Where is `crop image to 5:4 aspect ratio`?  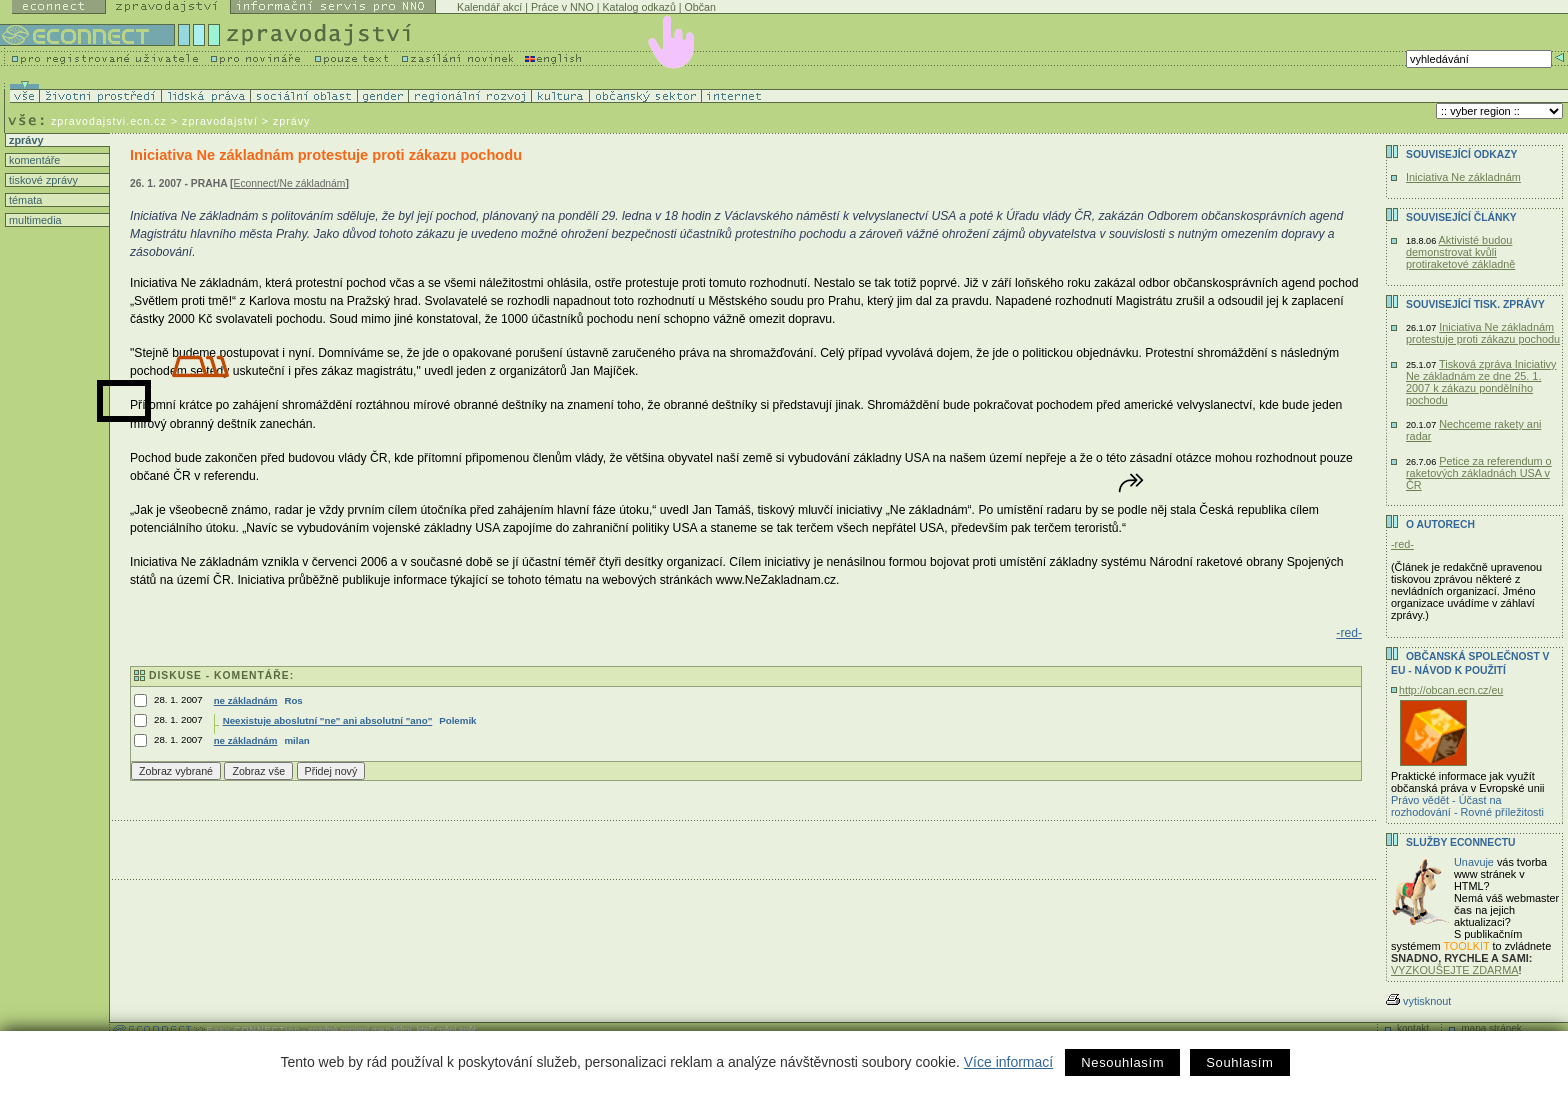
crop image to 5:4 aspect ratio is located at coordinates (124, 401).